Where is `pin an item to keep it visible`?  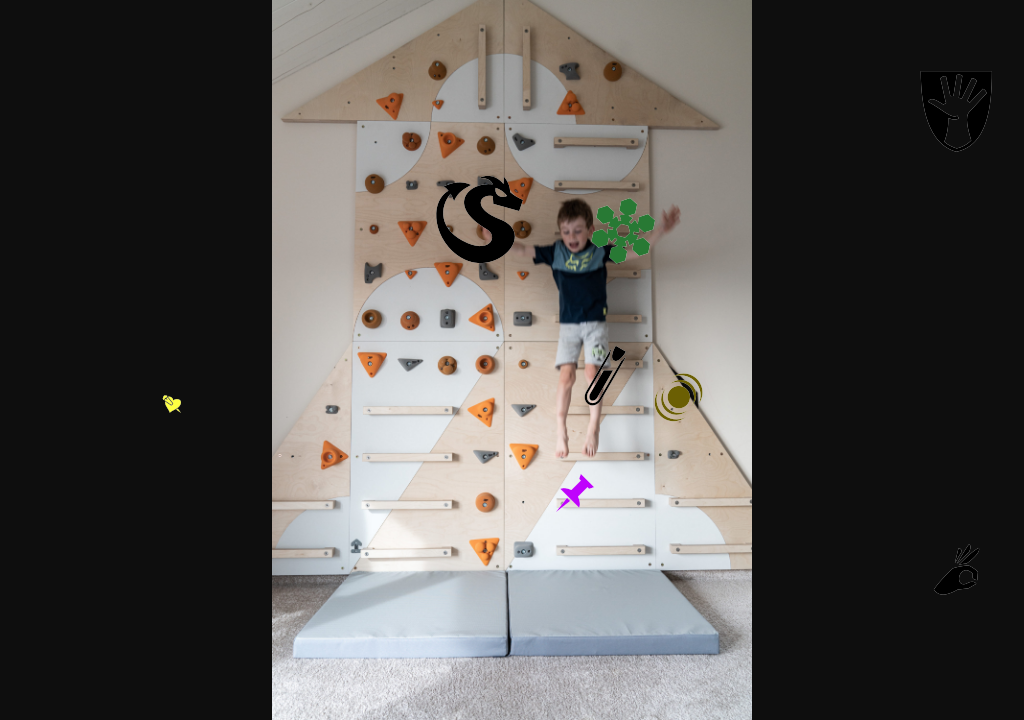
pin an item to keep it visible is located at coordinates (575, 493).